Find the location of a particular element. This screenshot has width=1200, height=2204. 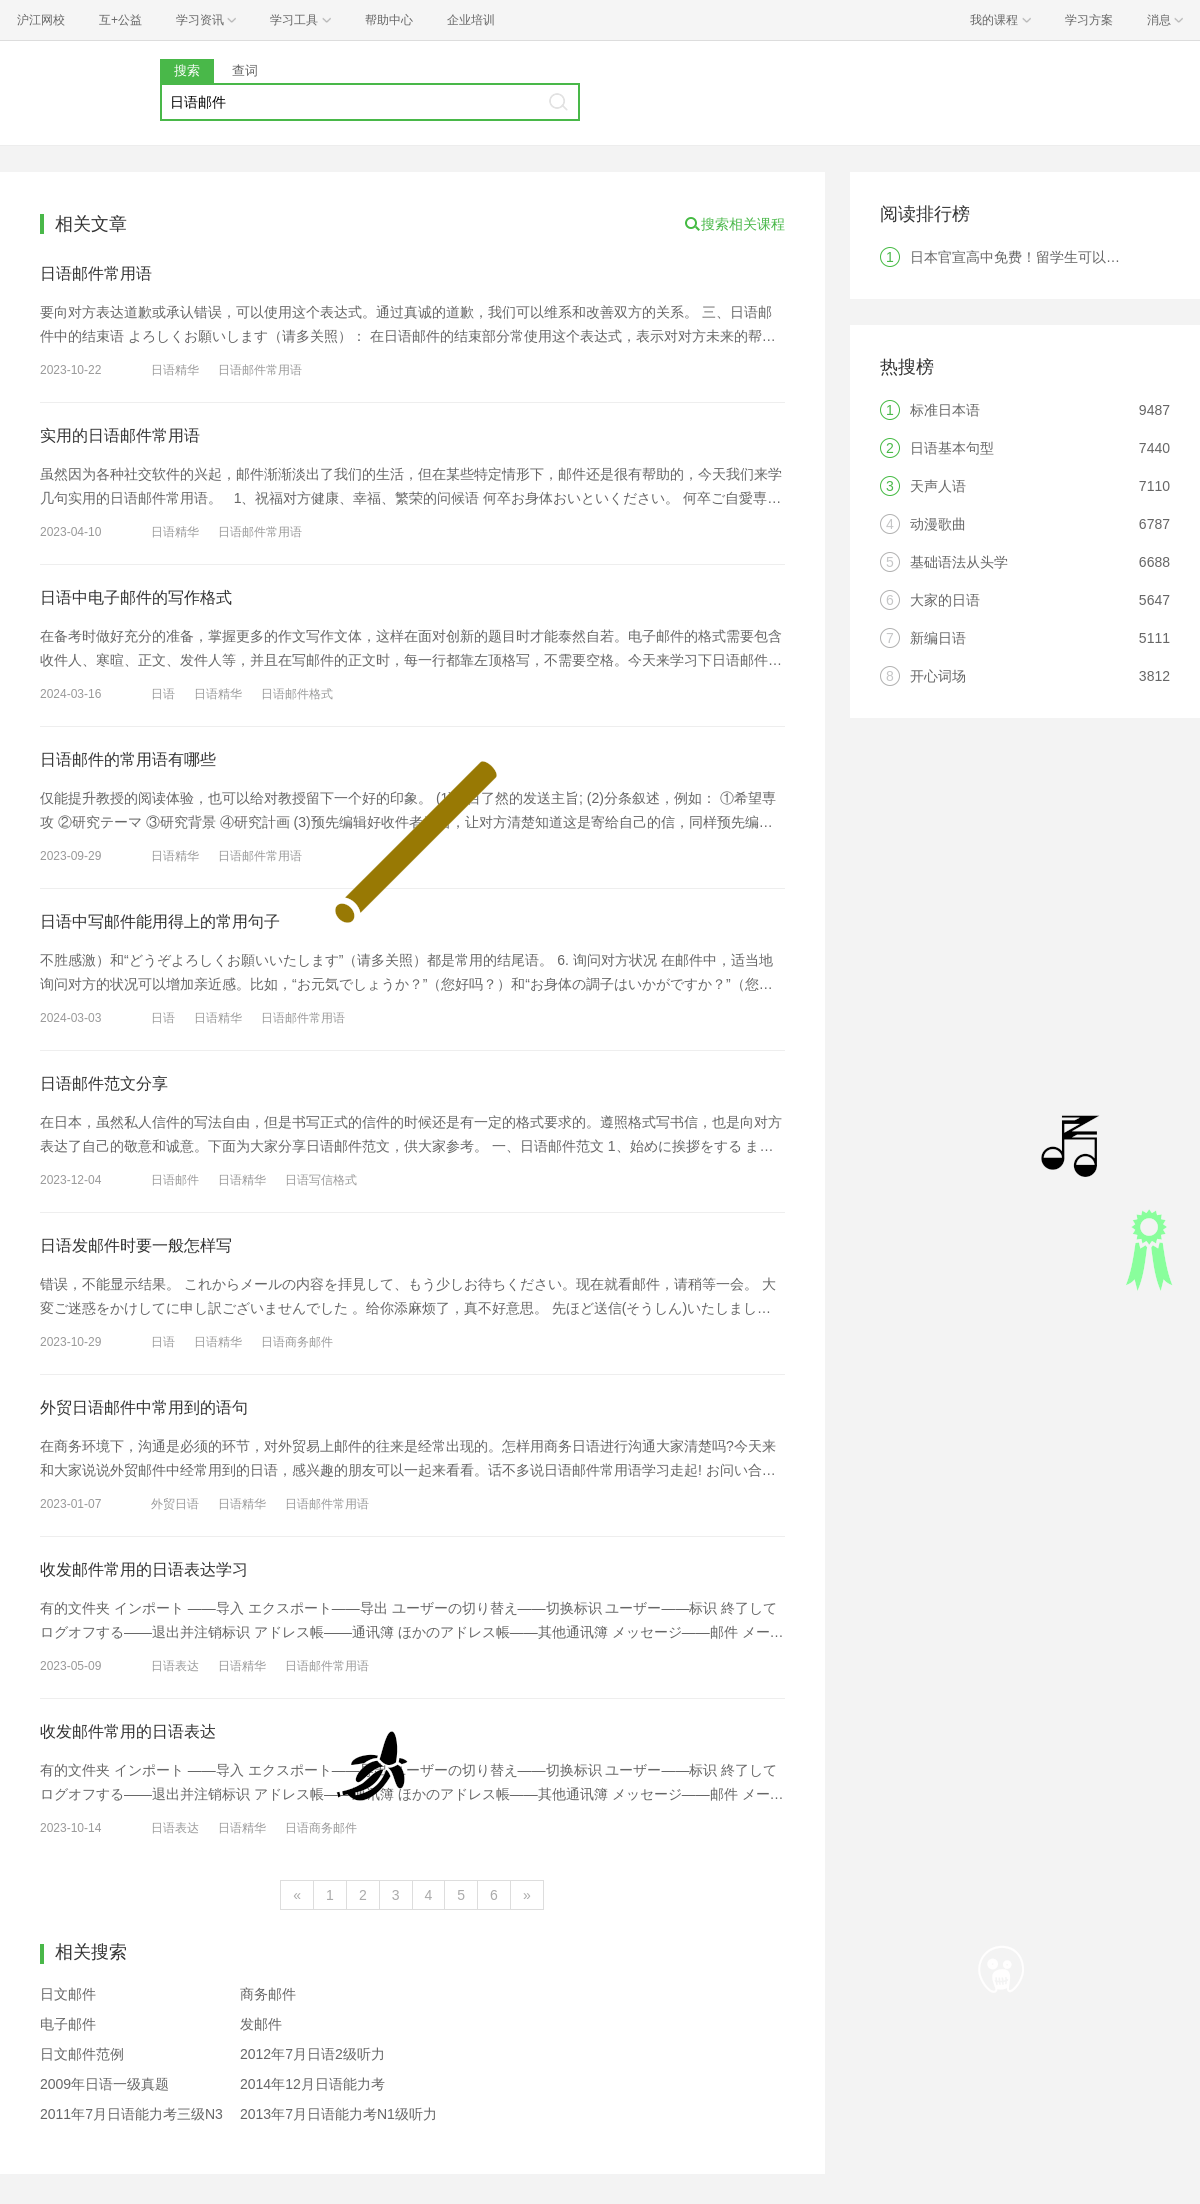

play a glitchy or distorted audio track is located at coordinates (1070, 1146).